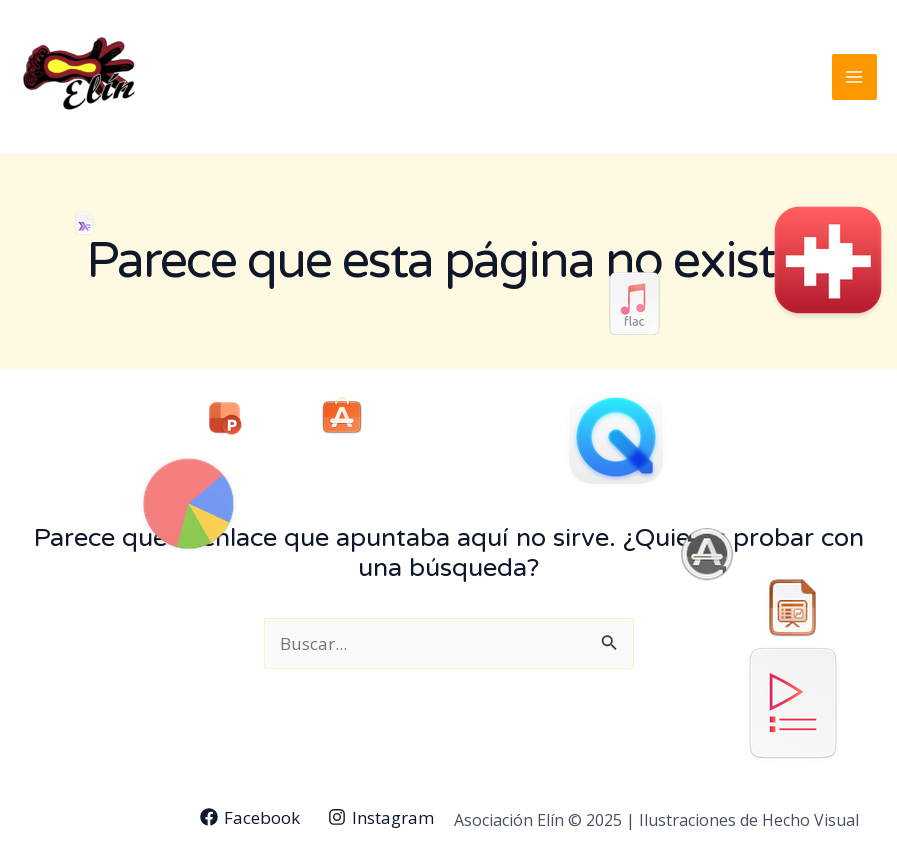 Image resolution: width=897 pixels, height=858 pixels. I want to click on open Microsoft PowerPoint, so click(224, 417).